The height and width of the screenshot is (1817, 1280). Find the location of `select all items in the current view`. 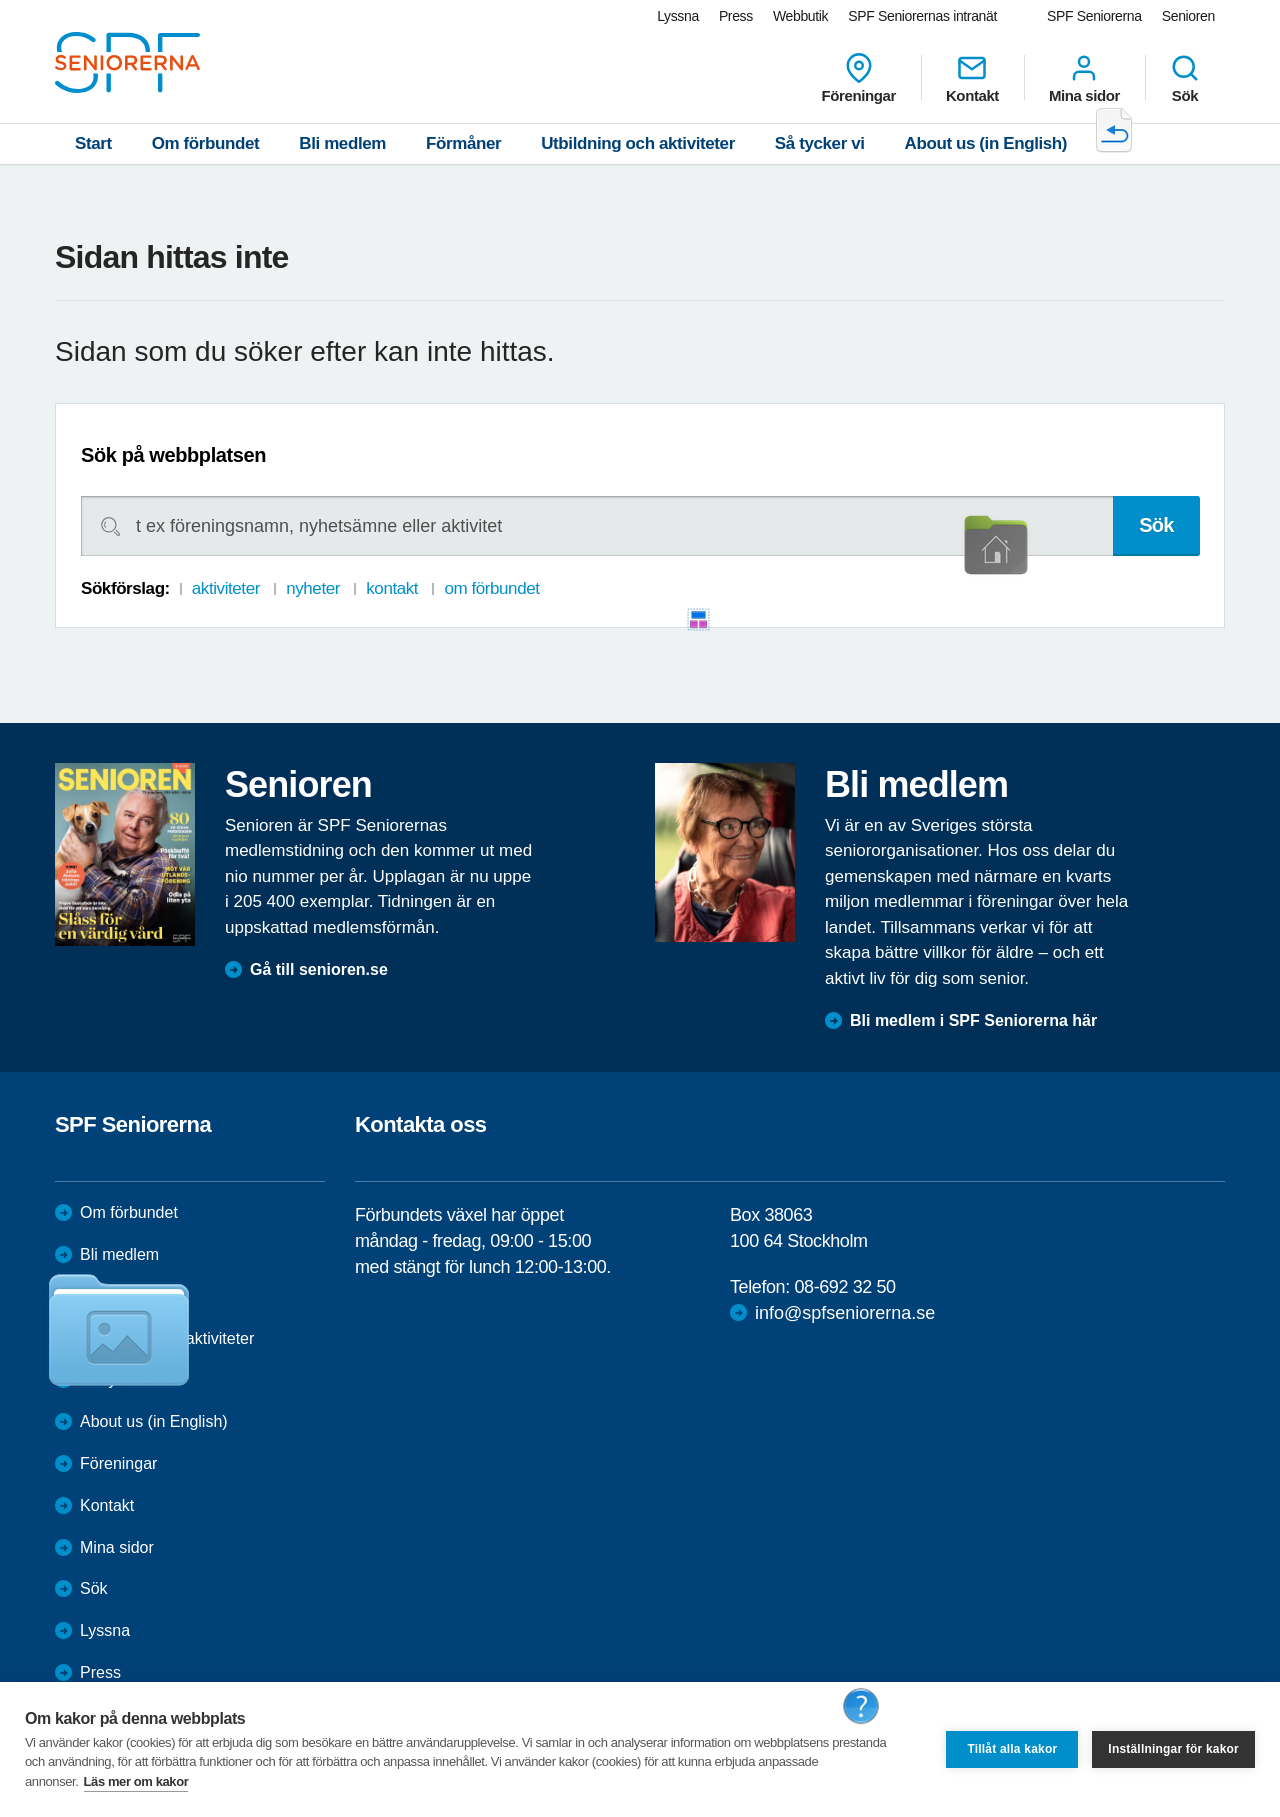

select all items in the current view is located at coordinates (698, 619).